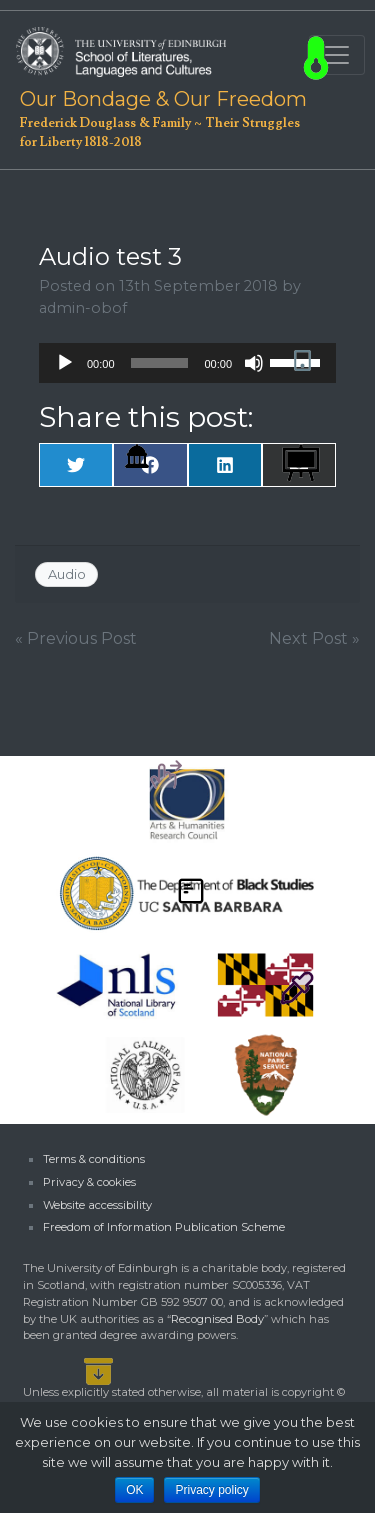 The image size is (375, 1513). Describe the element at coordinates (137, 456) in the screenshot. I see `view government or civic services` at that location.